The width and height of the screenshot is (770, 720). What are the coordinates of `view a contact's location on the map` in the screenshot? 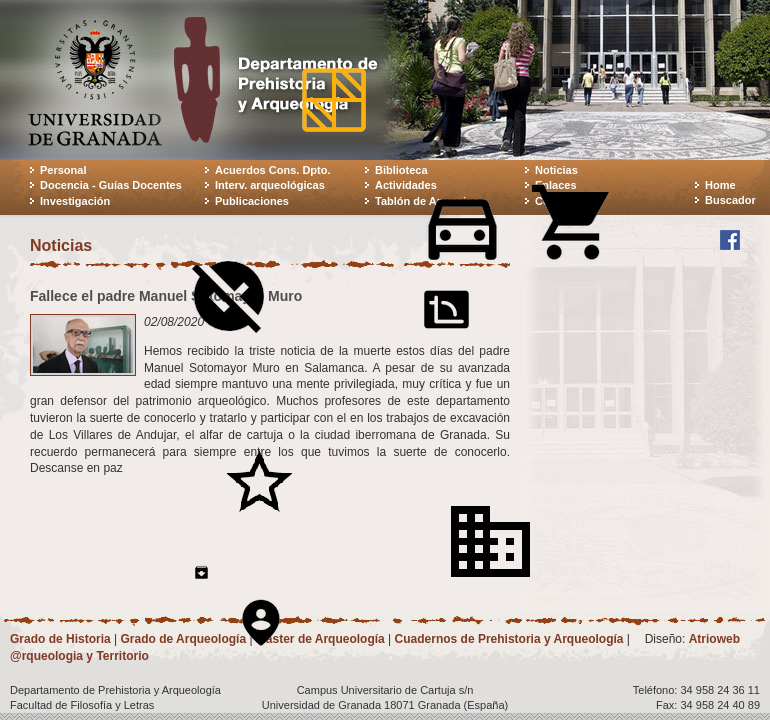 It's located at (261, 623).